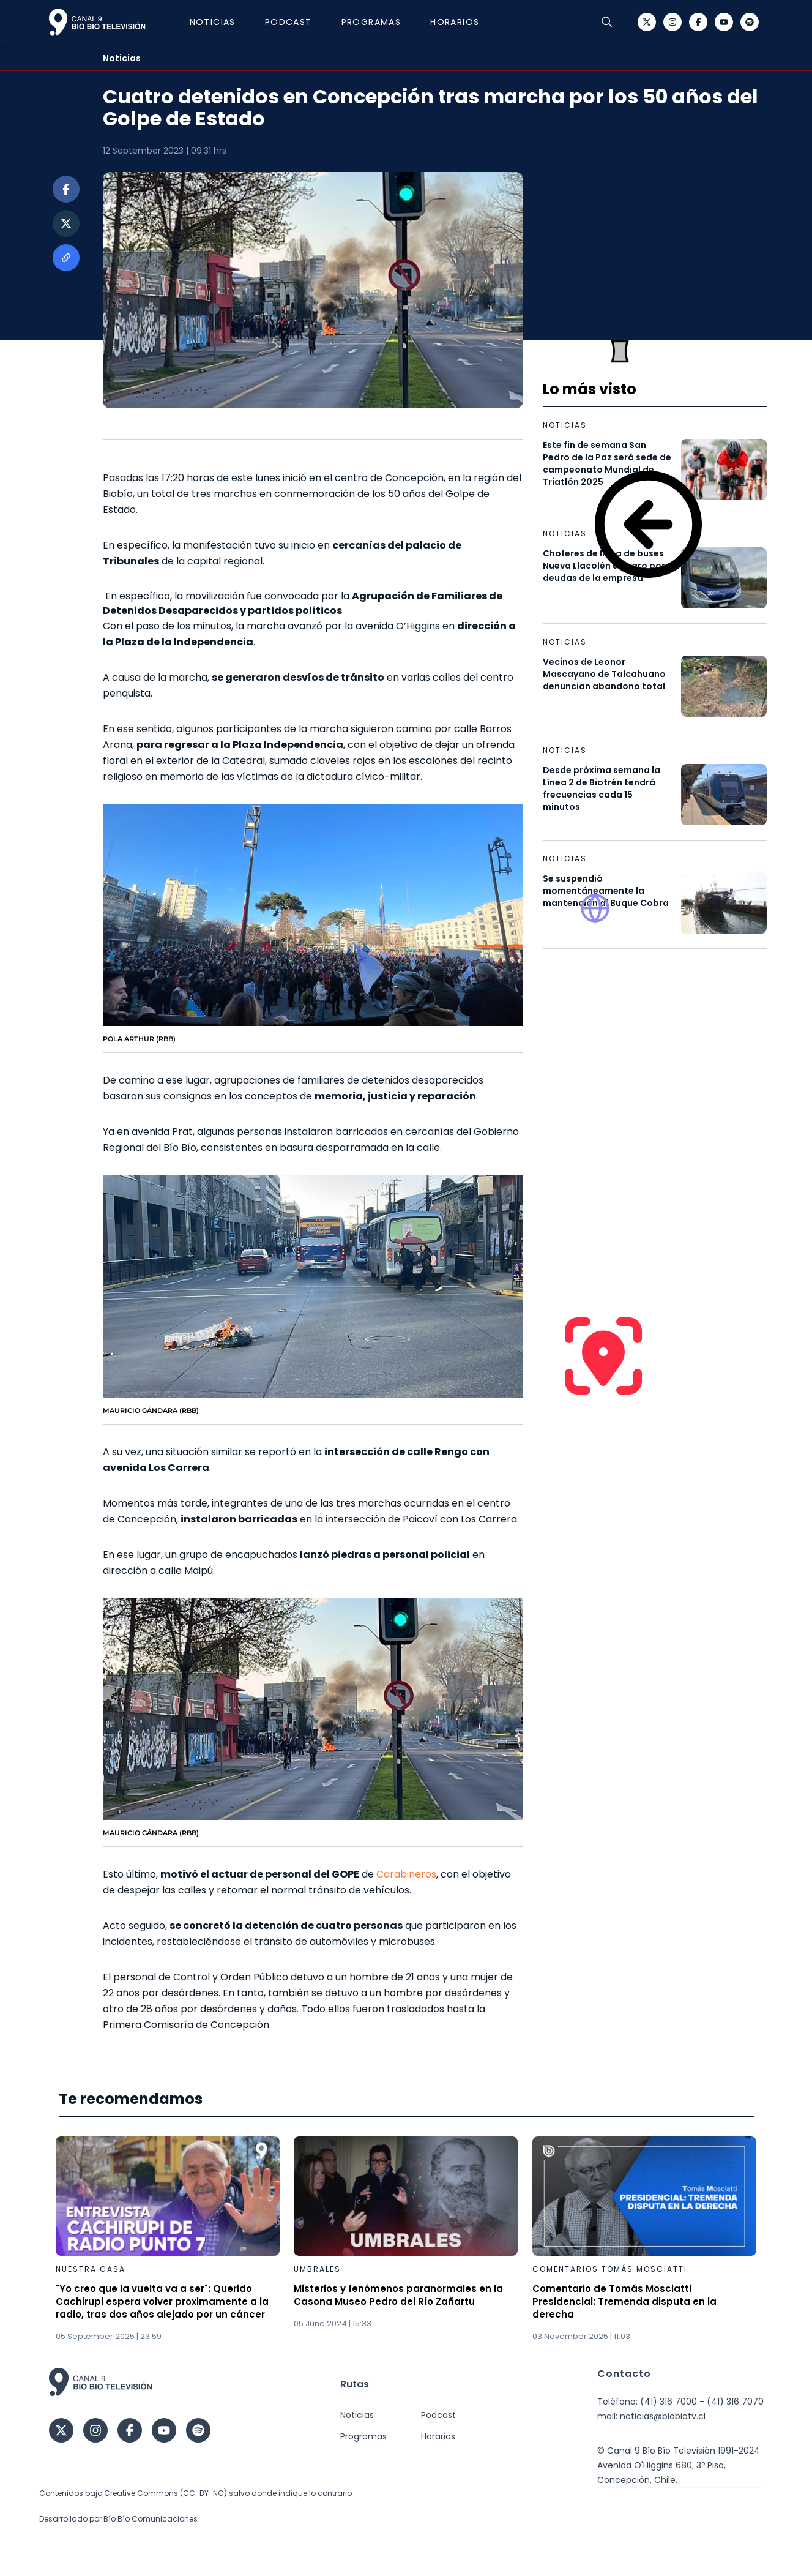 The height and width of the screenshot is (2576, 812). What do you see at coordinates (603, 1356) in the screenshot?
I see `activate live view mode for real-time location tracking` at bounding box center [603, 1356].